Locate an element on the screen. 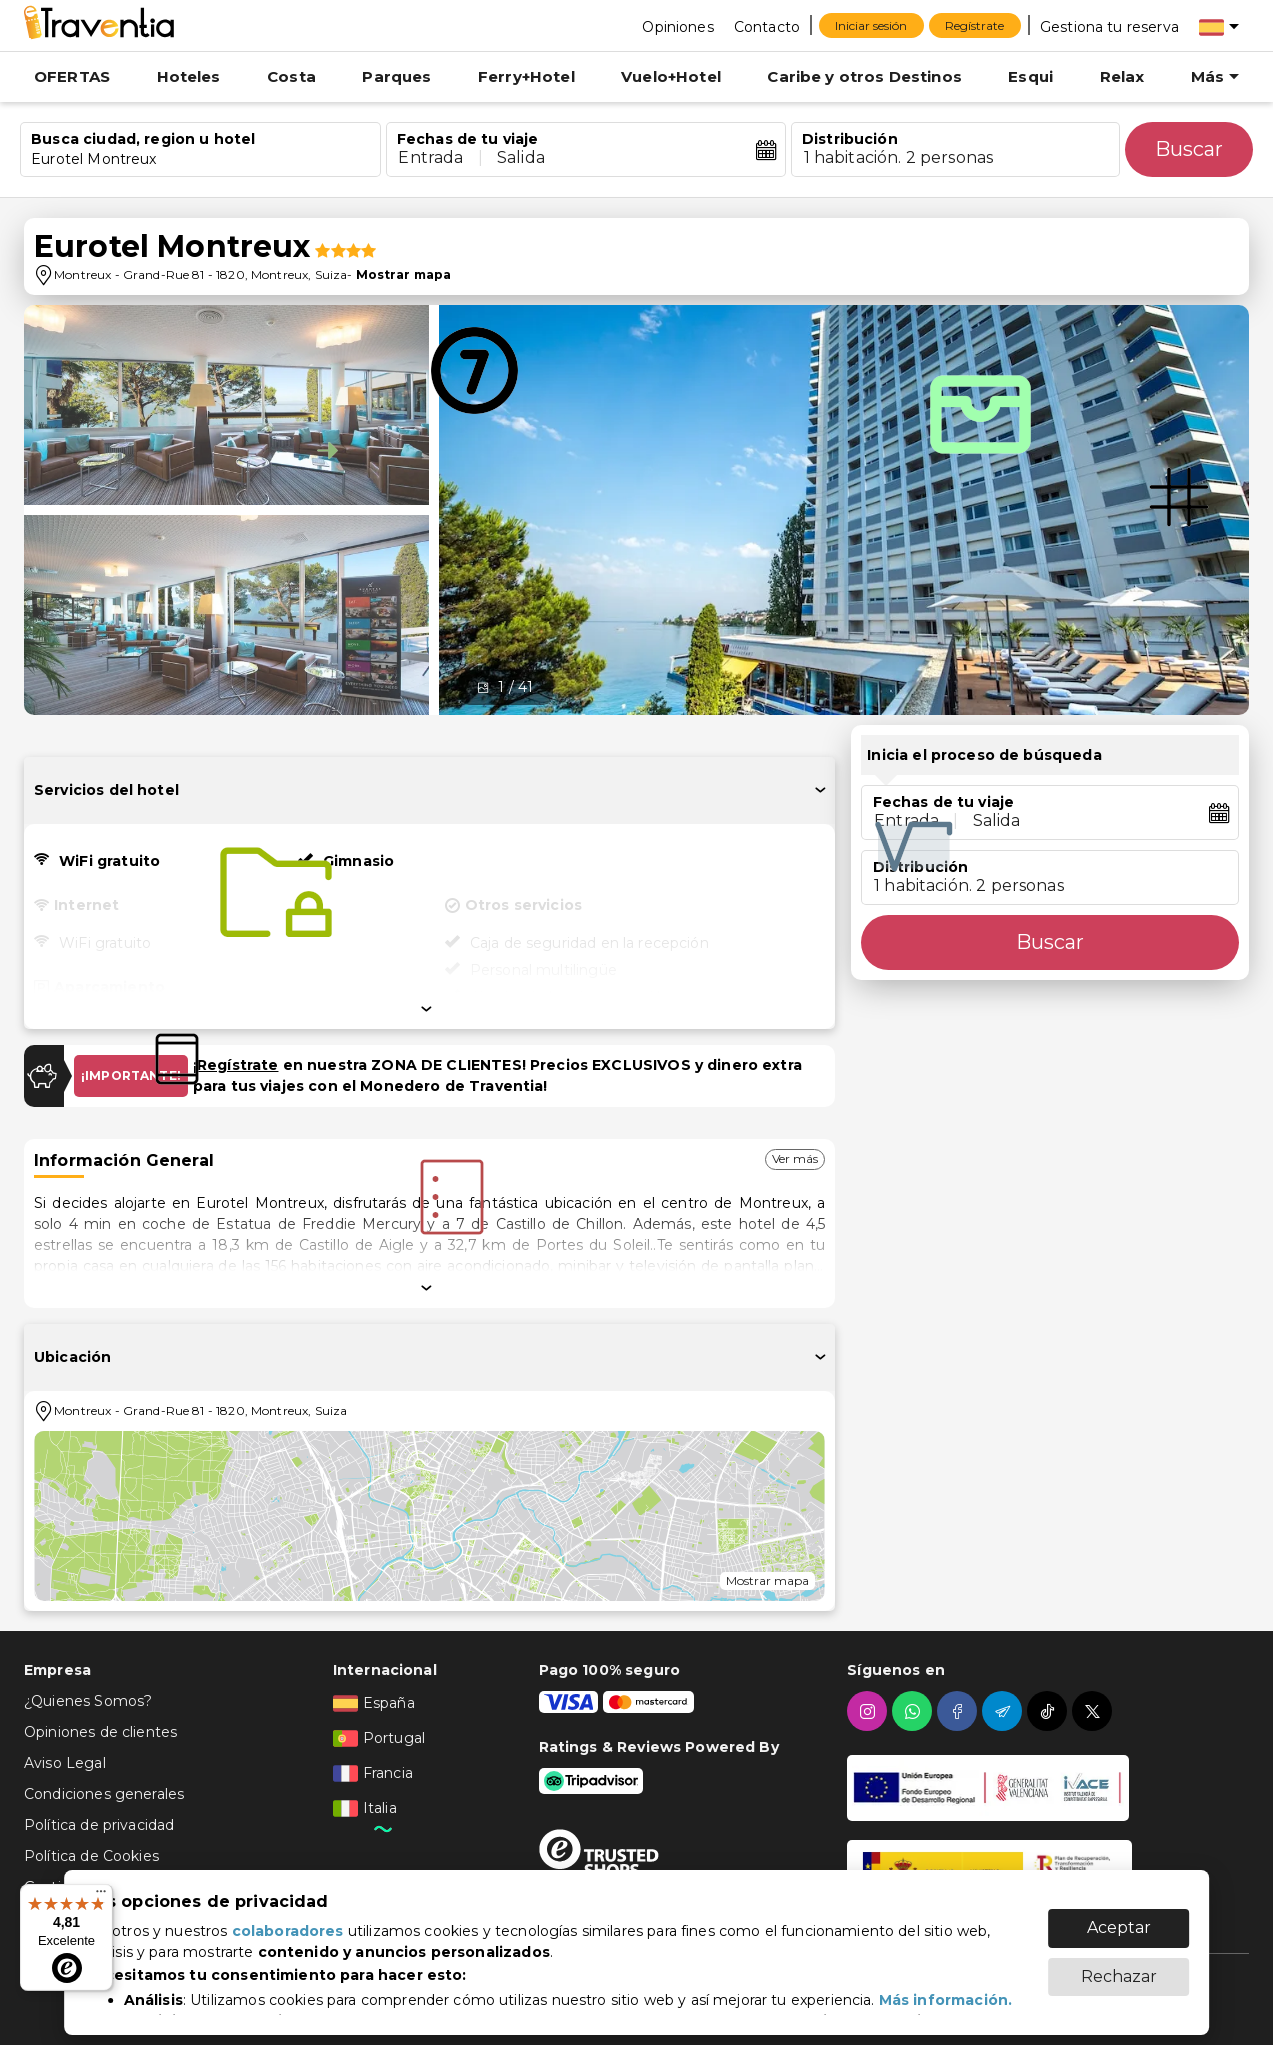 Image resolution: width=1273 pixels, height=2045 pixels. navigate to the next item or screen is located at coordinates (327, 450).